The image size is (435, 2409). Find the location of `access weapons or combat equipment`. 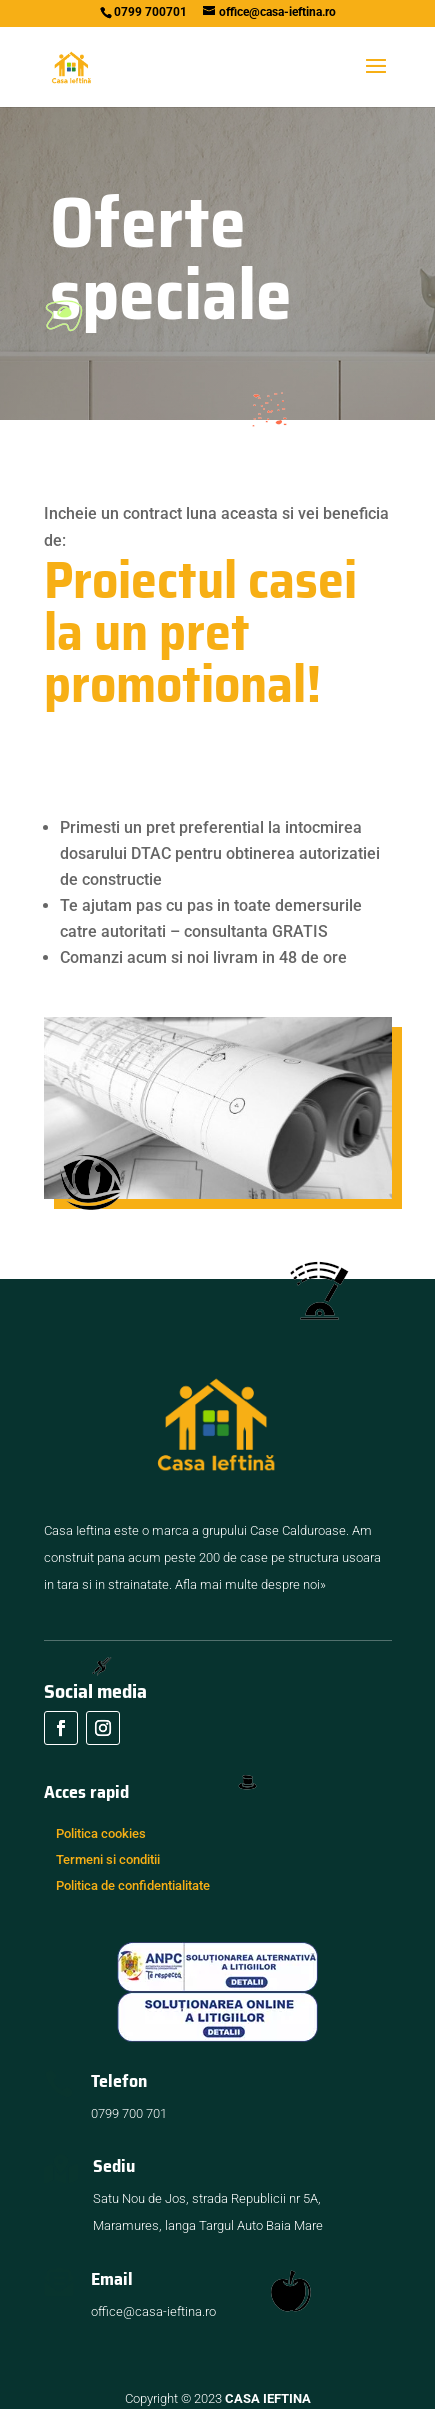

access weapons or combat equipment is located at coordinates (102, 1667).